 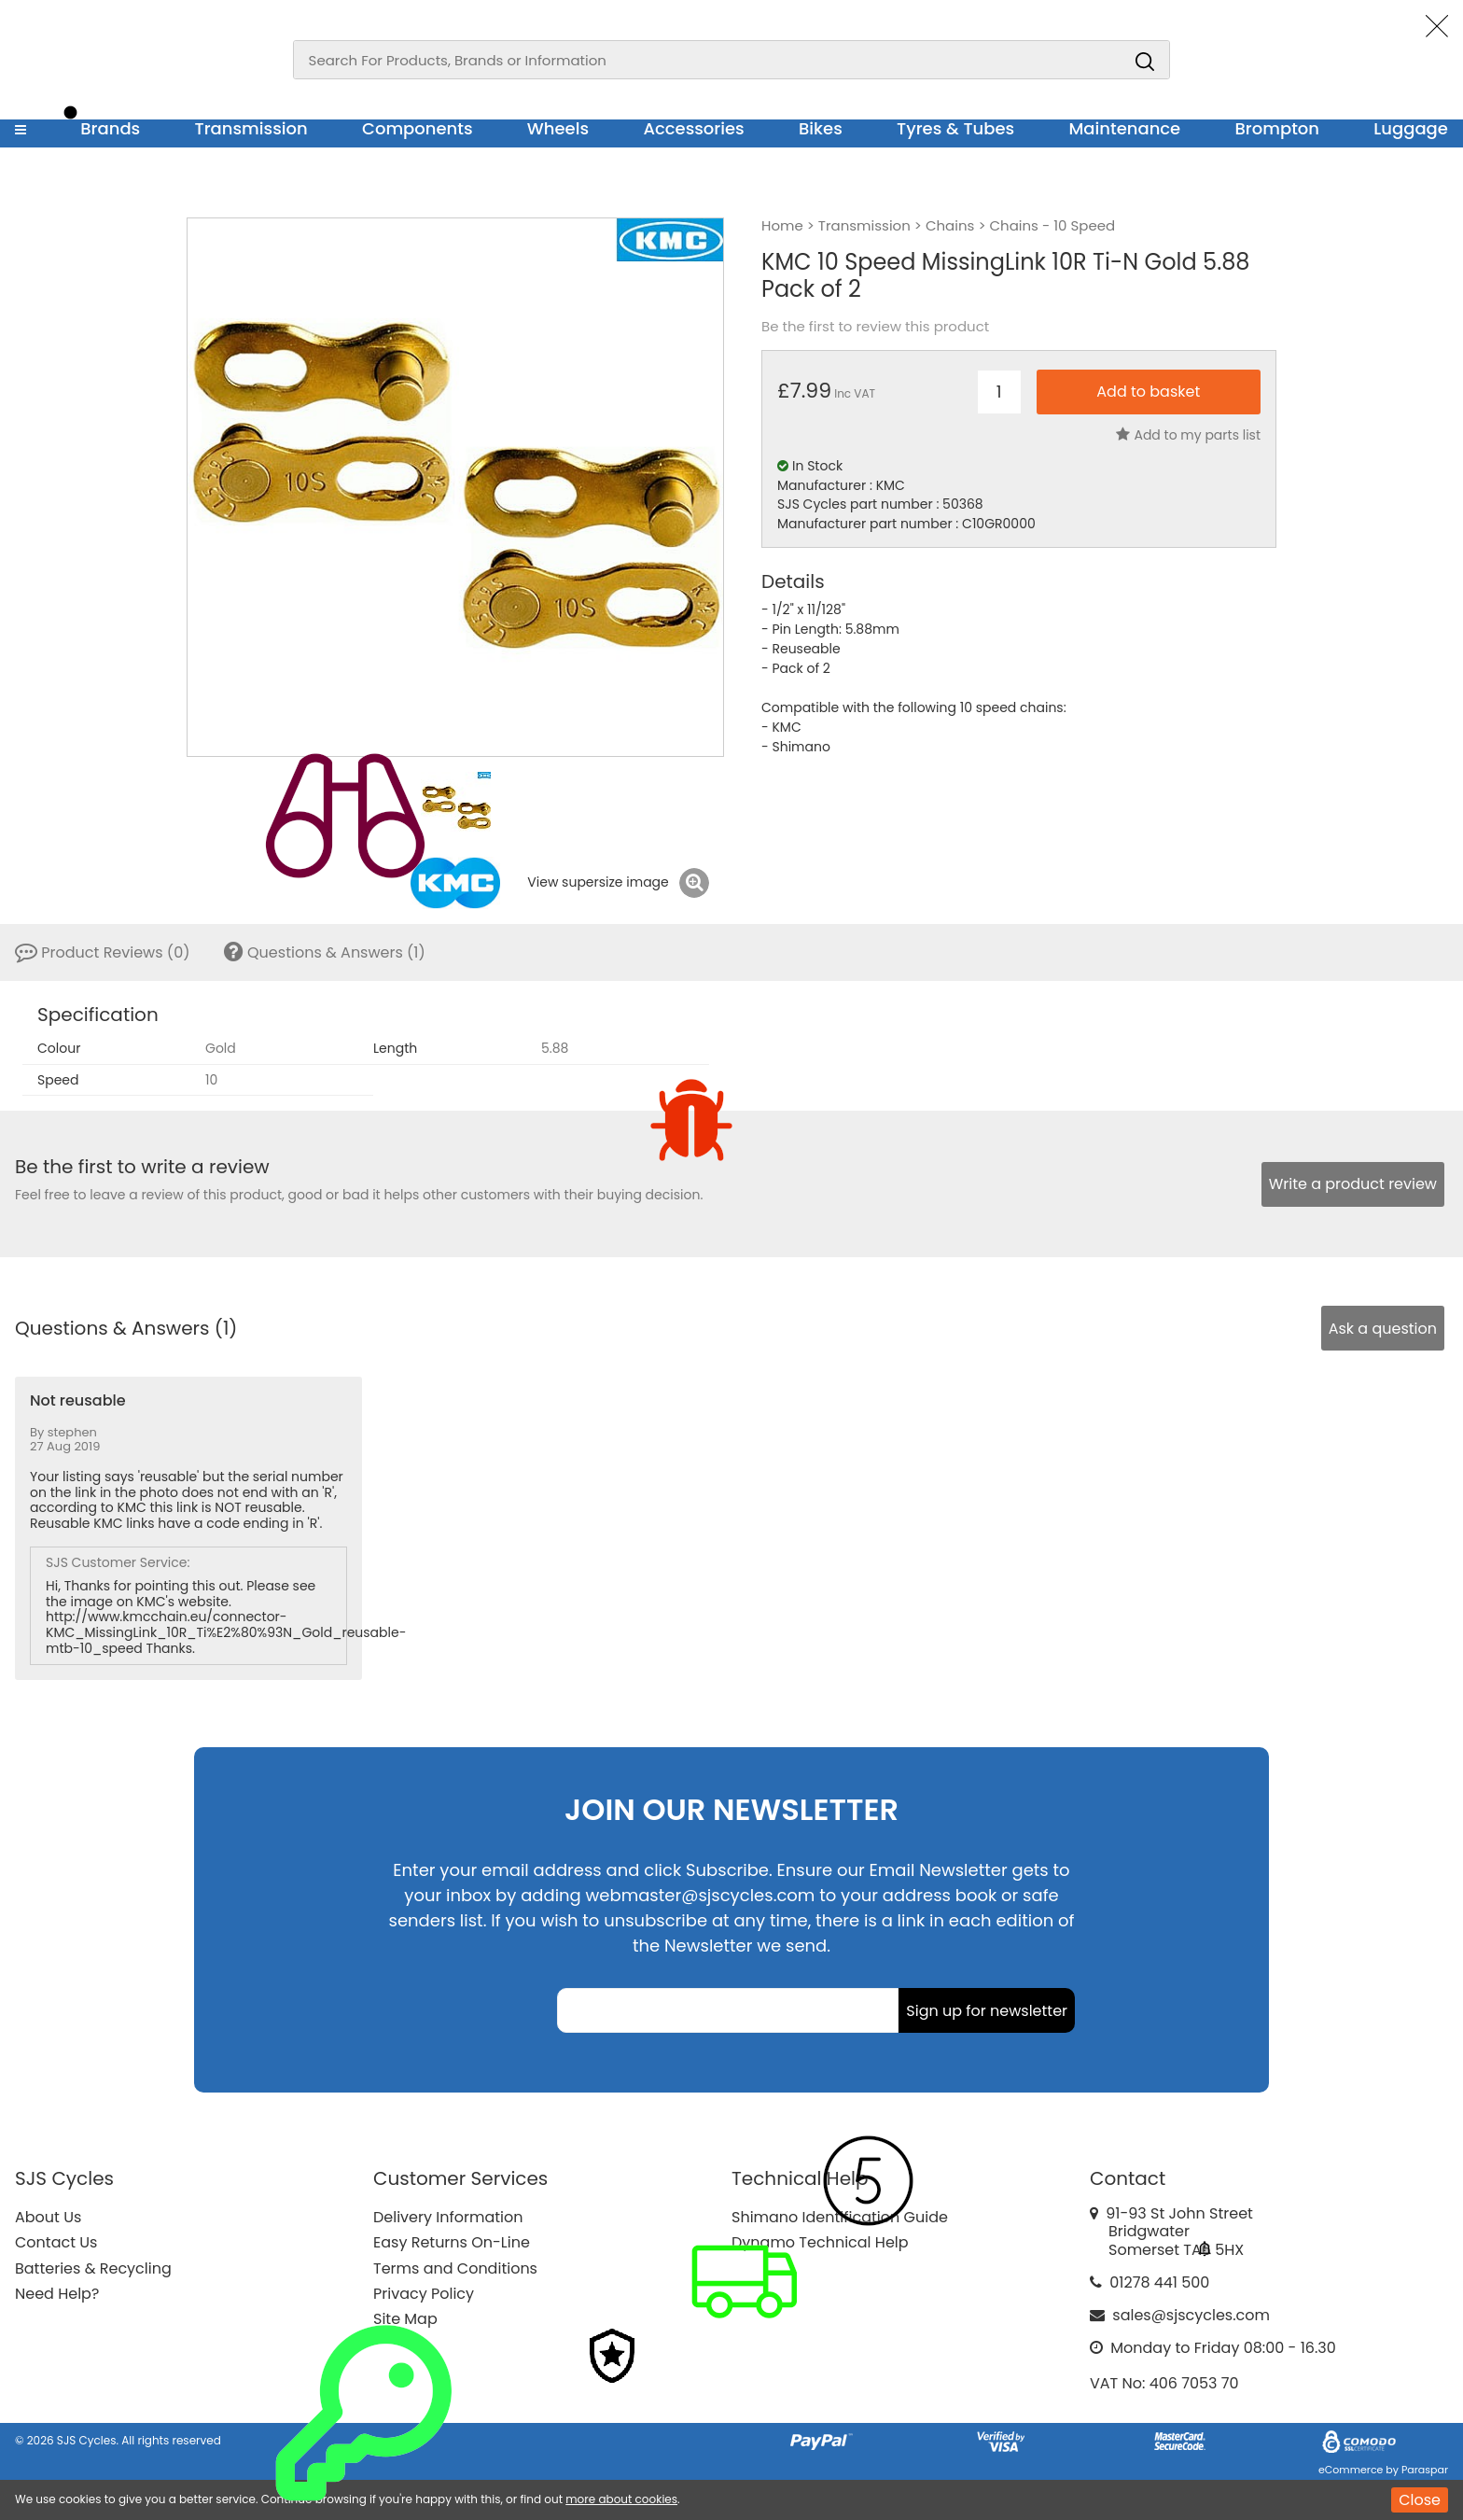 What do you see at coordinates (741, 2276) in the screenshot?
I see `track your delivery status` at bounding box center [741, 2276].